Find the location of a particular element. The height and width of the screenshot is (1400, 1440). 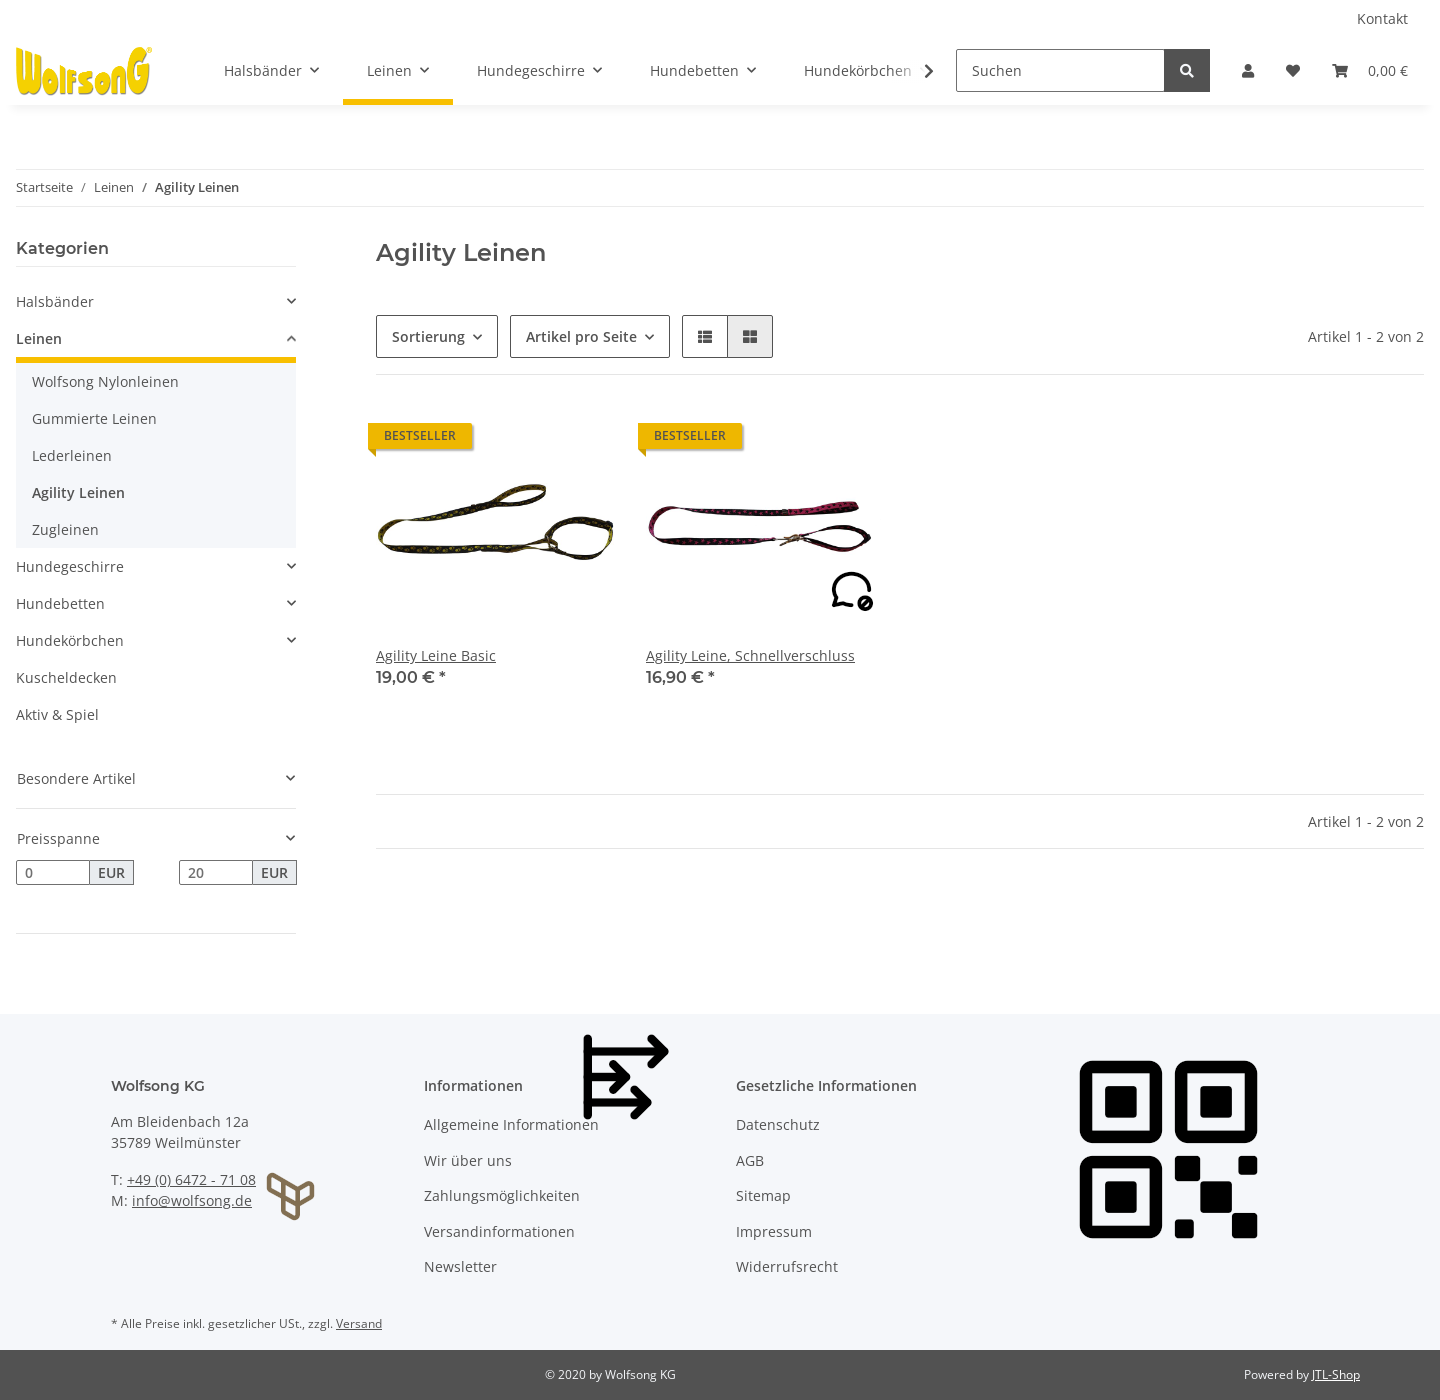

terraform by hashicorp branding or integration is located at coordinates (290, 1196).